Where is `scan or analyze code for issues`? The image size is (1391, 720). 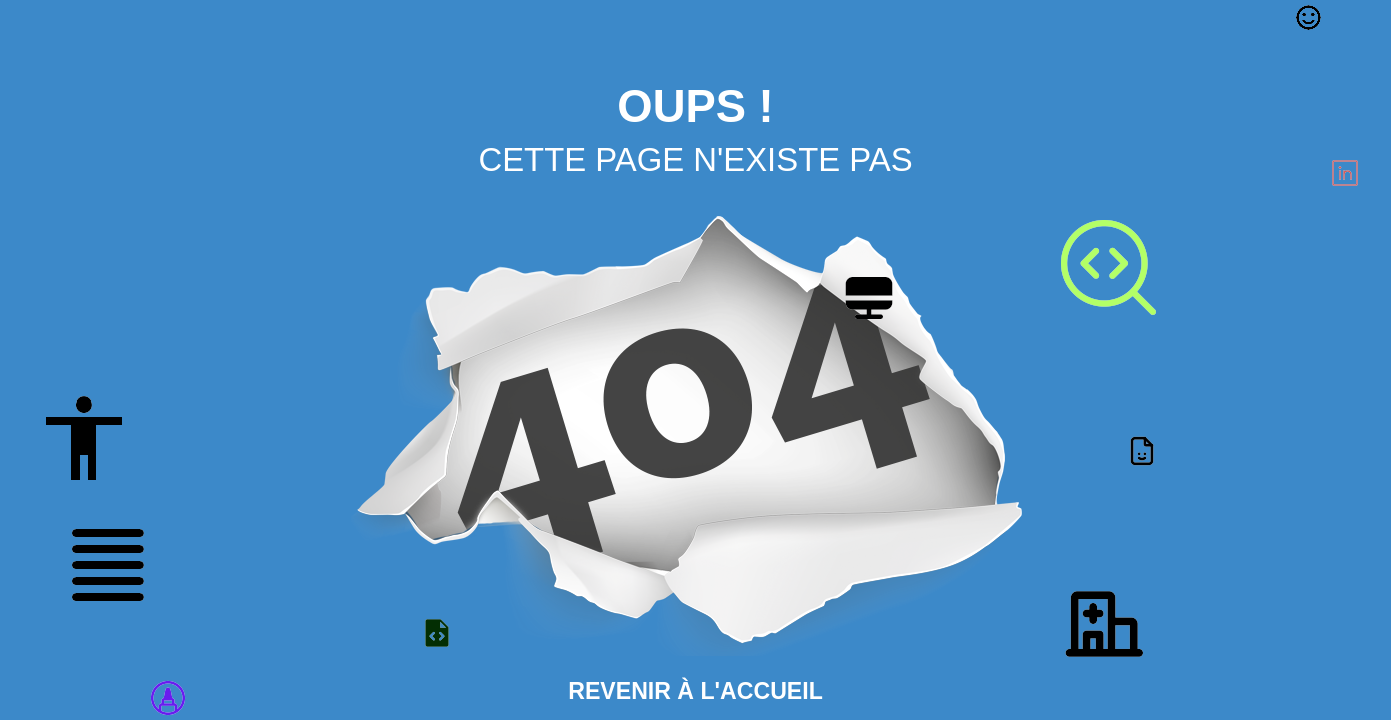 scan or analyze code for issues is located at coordinates (1110, 269).